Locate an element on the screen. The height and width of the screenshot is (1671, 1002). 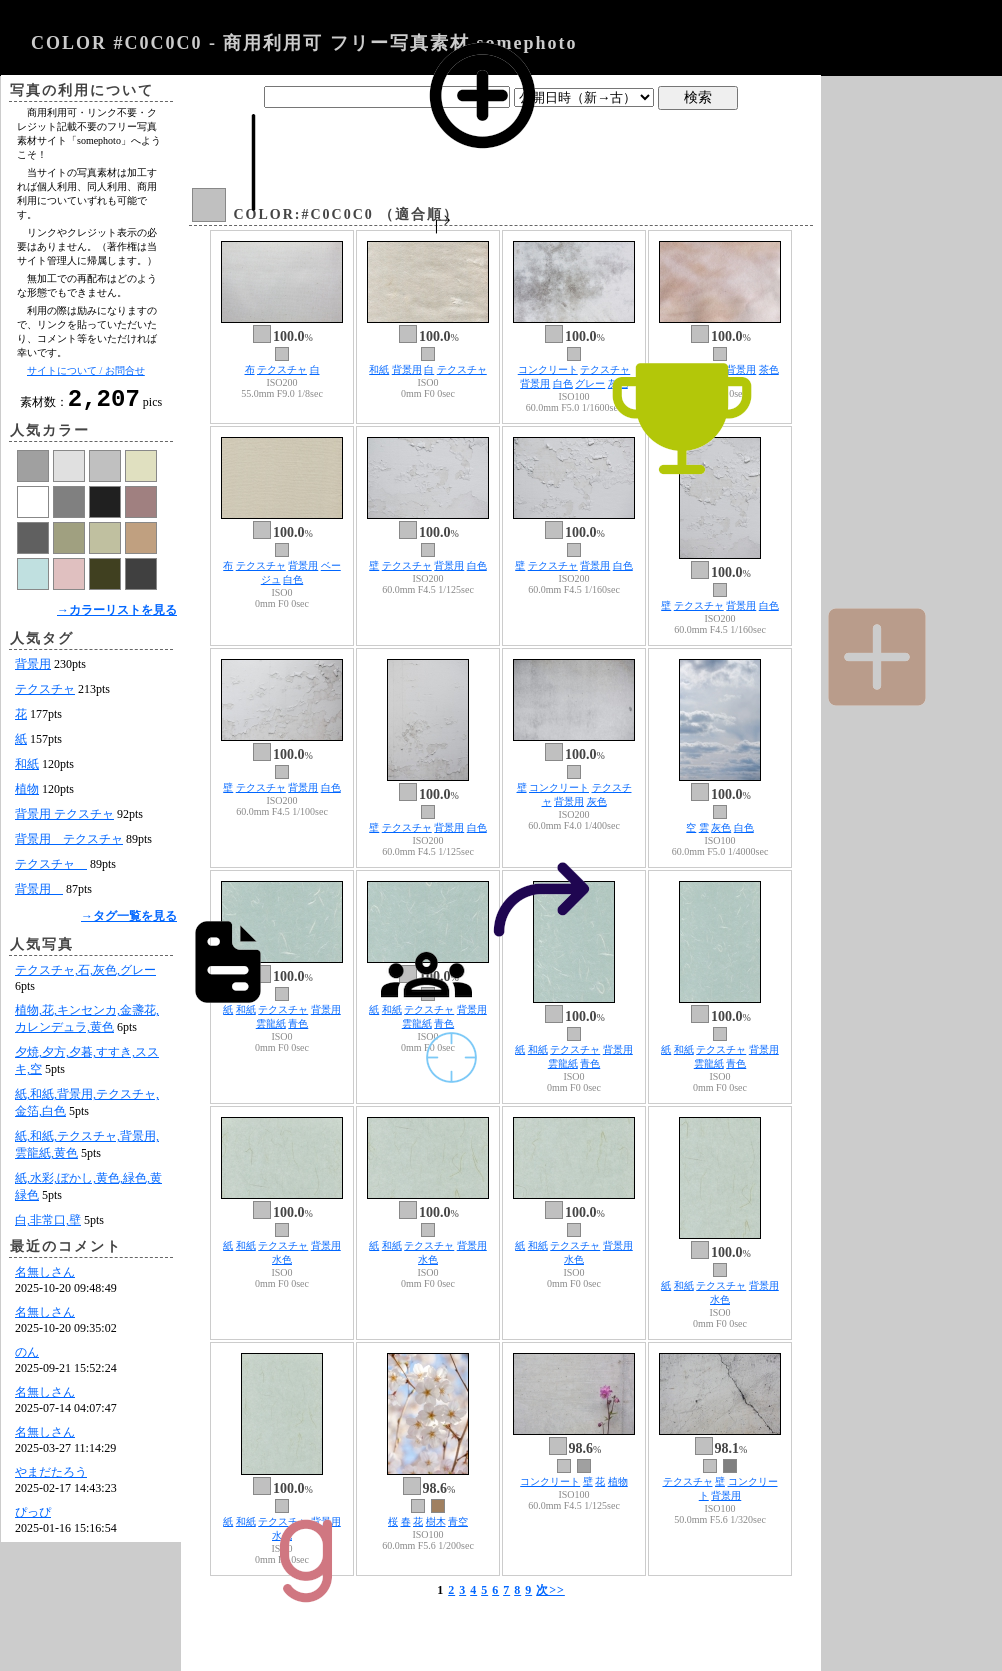
share or forward content is located at coordinates (541, 899).